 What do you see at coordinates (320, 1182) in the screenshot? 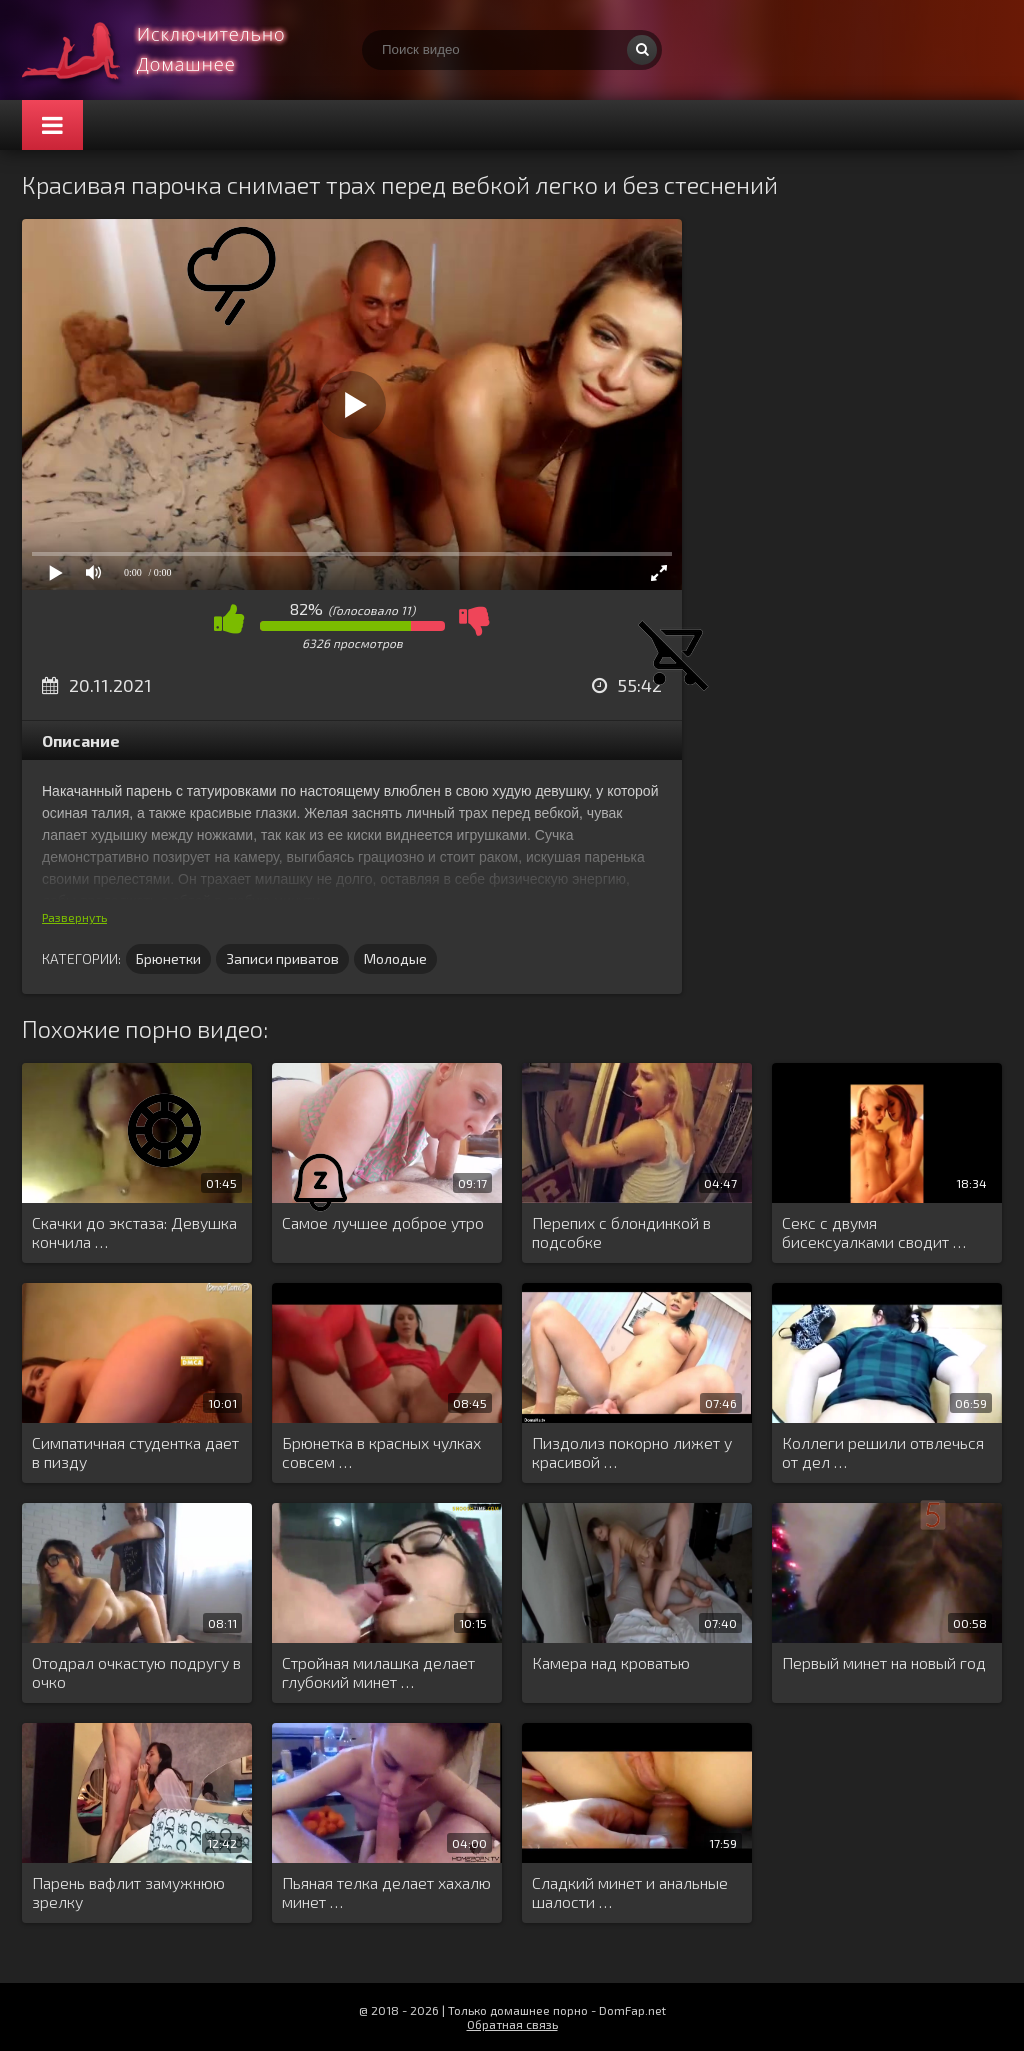
I see `mute notifications or enable sleep mode` at bounding box center [320, 1182].